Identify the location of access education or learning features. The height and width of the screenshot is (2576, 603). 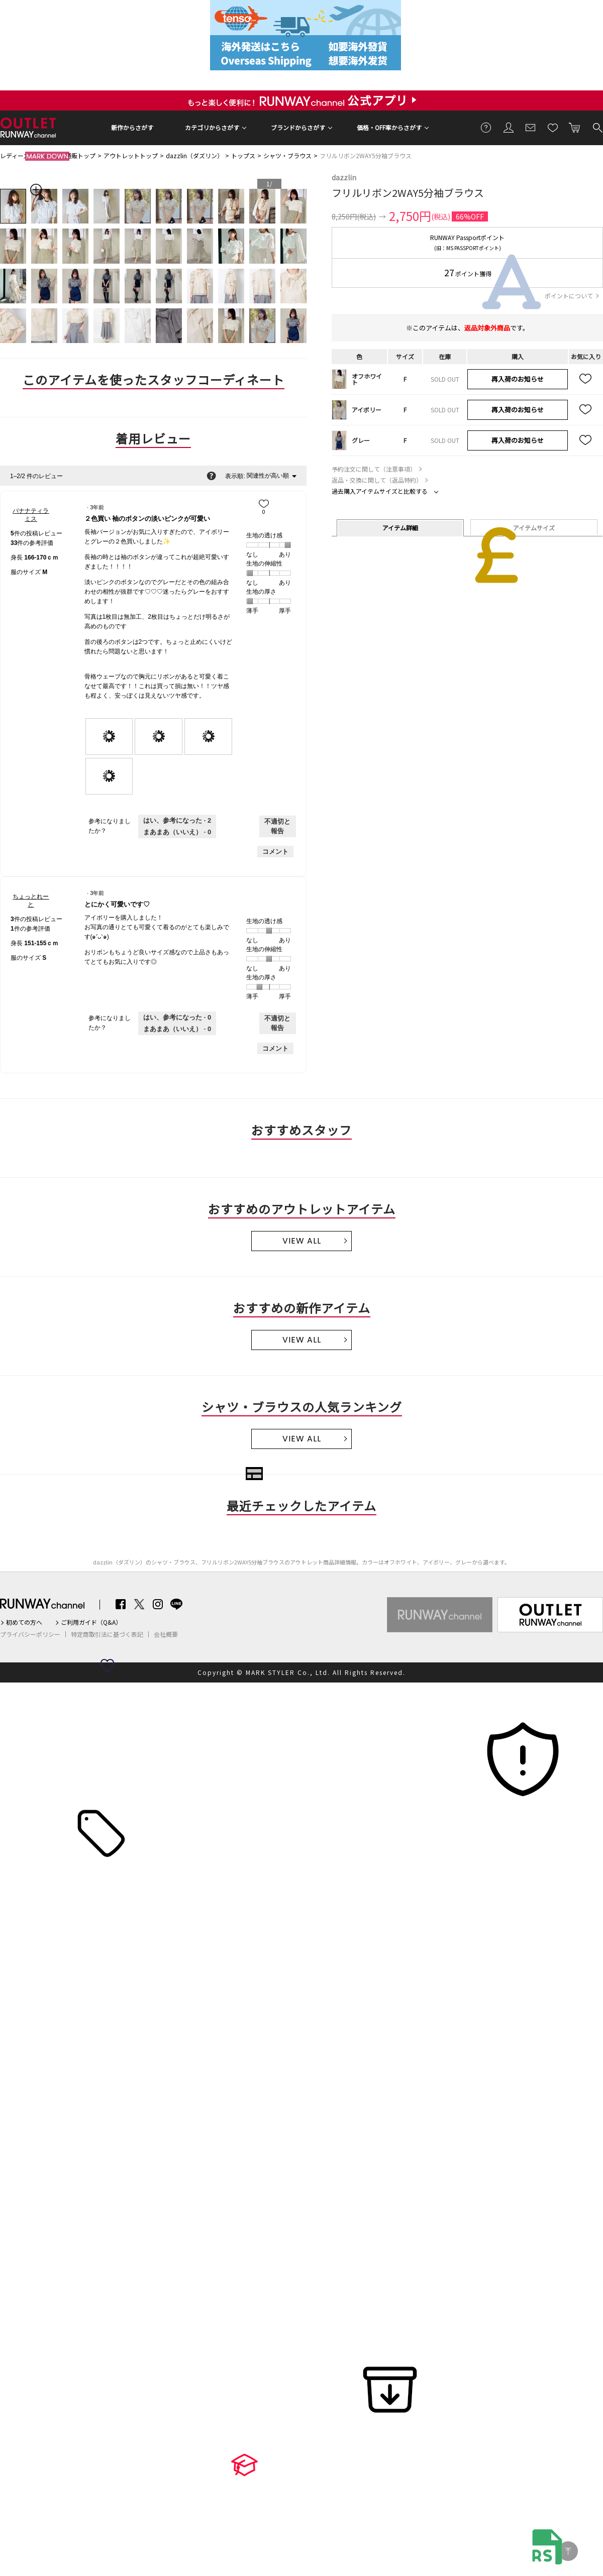
(244, 2465).